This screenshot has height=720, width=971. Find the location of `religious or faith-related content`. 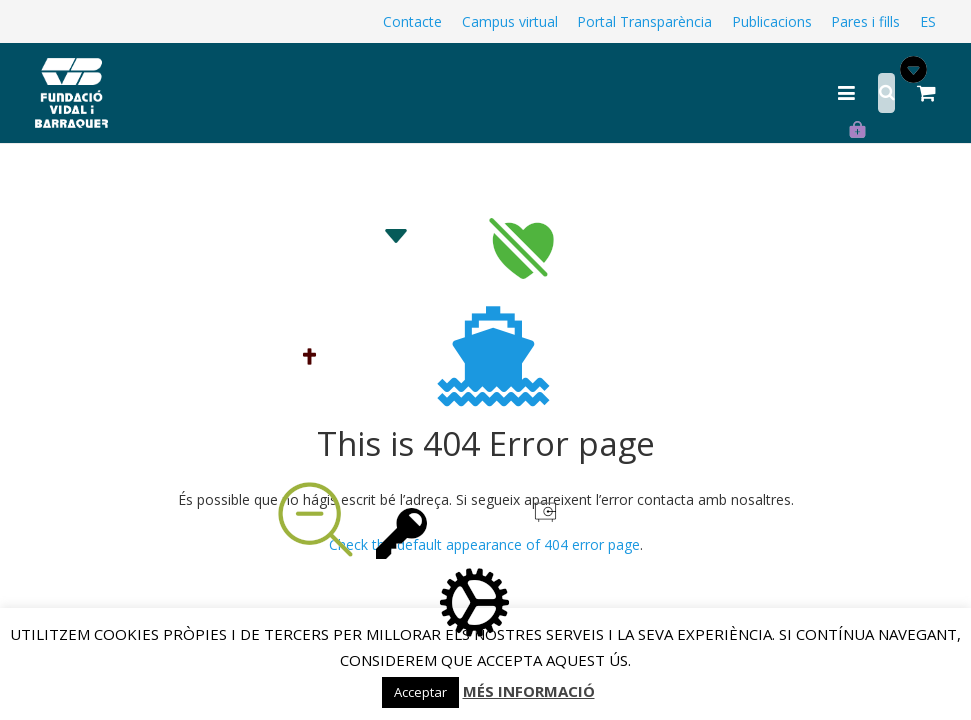

religious or faith-related content is located at coordinates (309, 356).